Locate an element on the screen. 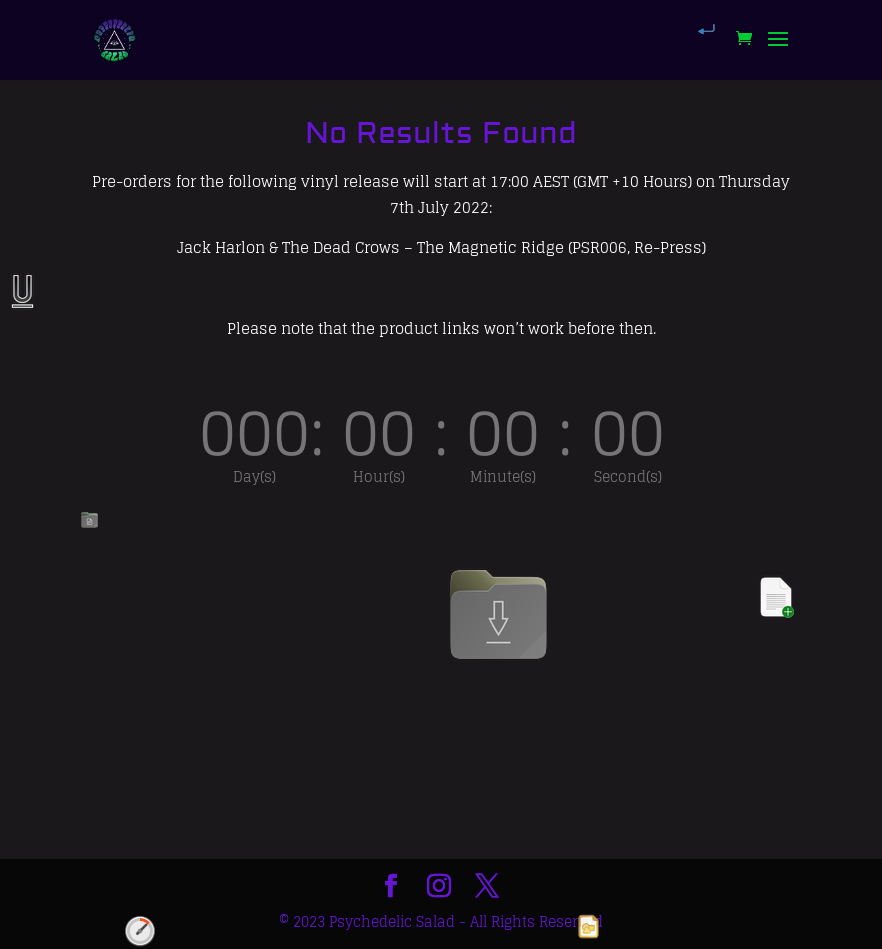 This screenshot has width=882, height=949. open your downloads folder is located at coordinates (498, 614).